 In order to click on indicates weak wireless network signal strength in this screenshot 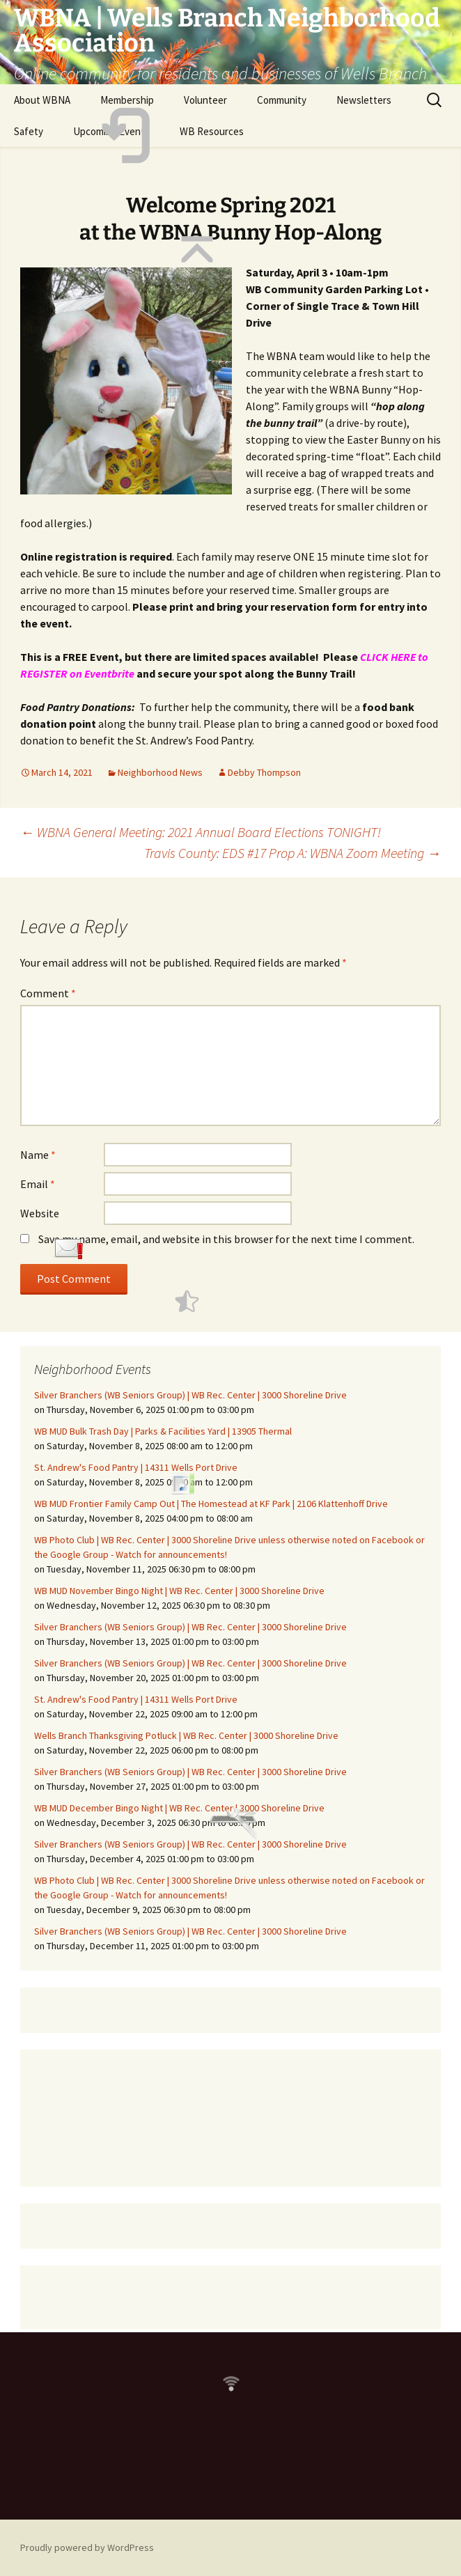, I will do `click(231, 2383)`.